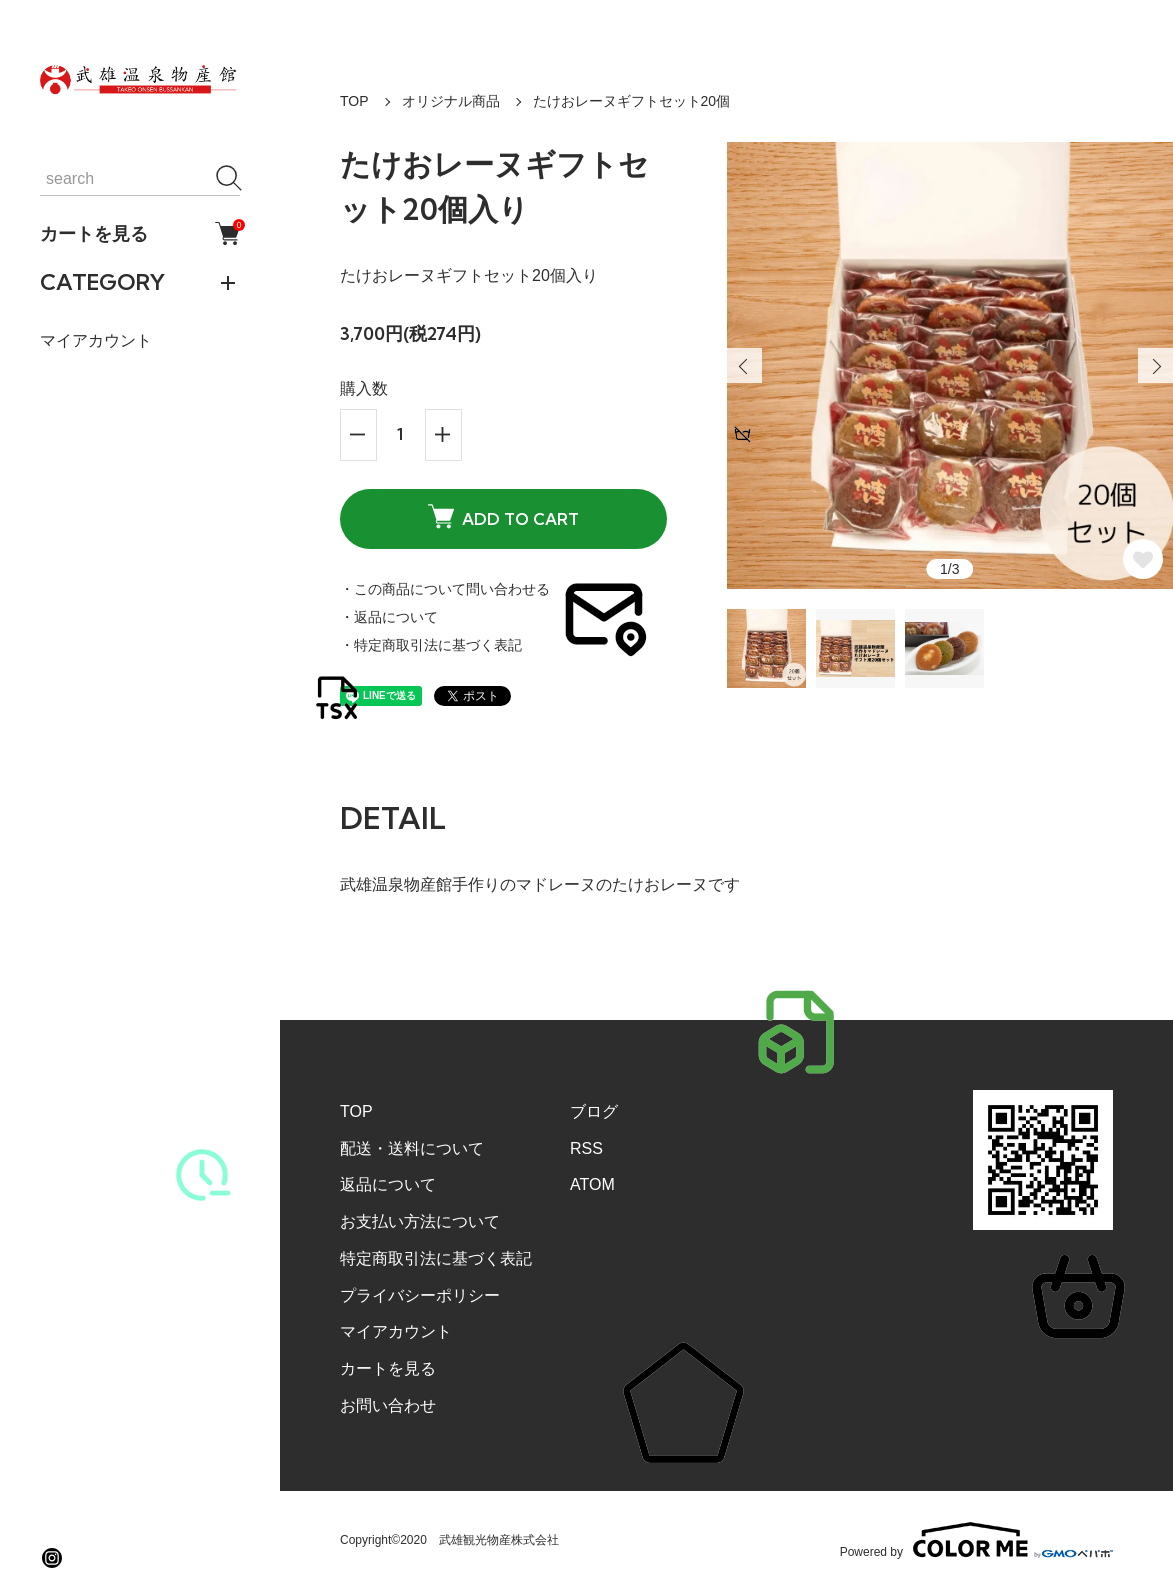  Describe the element at coordinates (604, 614) in the screenshot. I see `view location-tagged emails` at that location.